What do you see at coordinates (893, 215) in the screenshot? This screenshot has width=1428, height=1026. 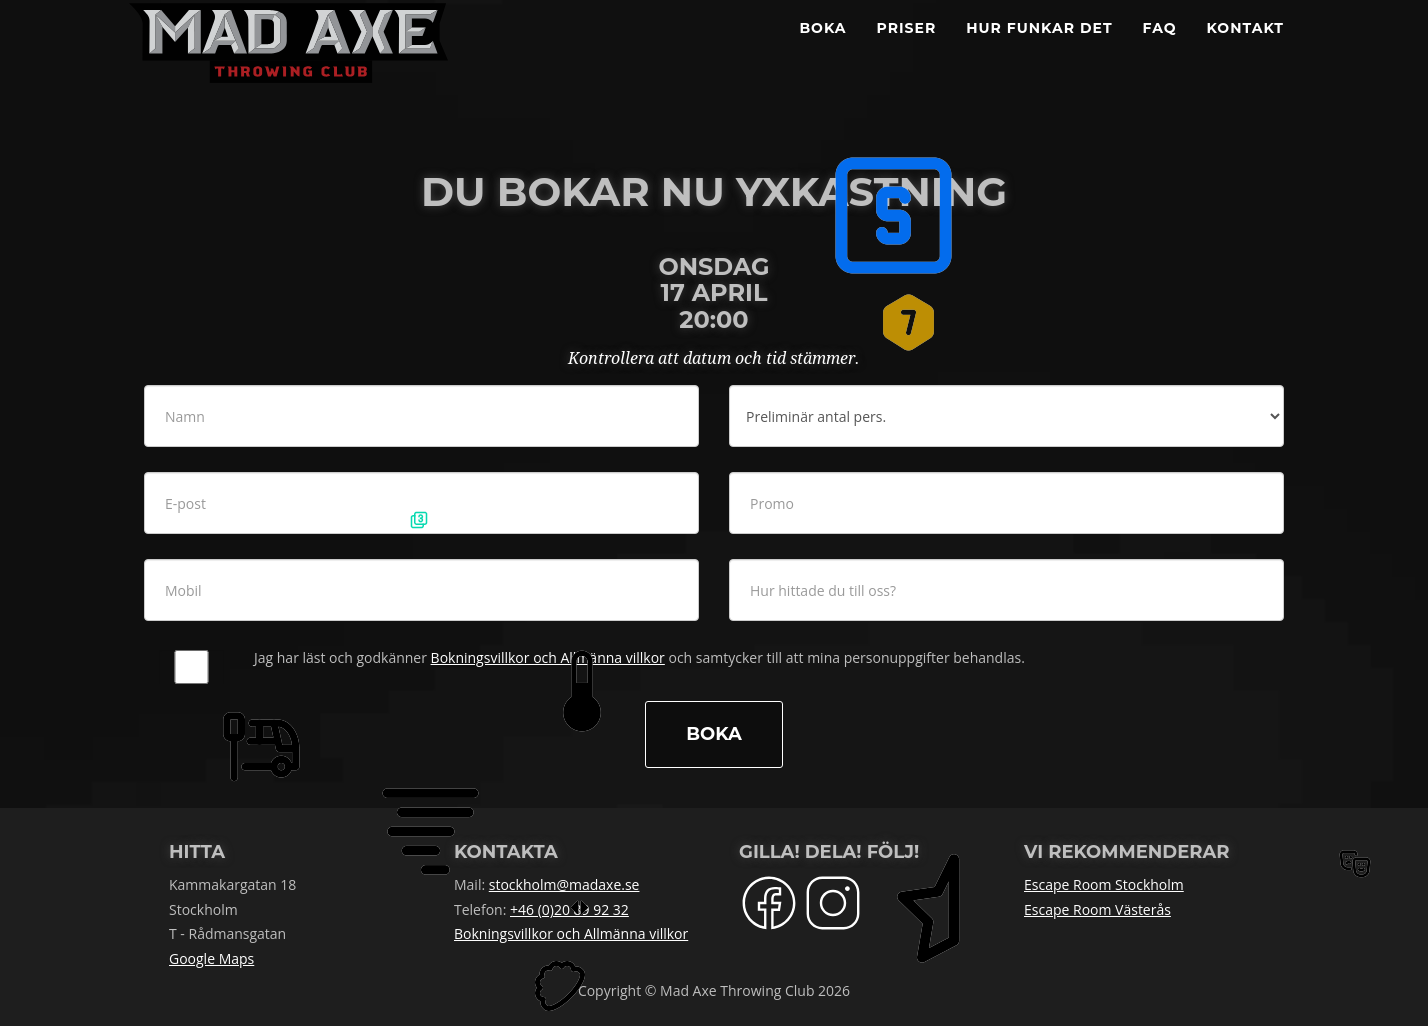 I see `indicates a shortcut or keyboard shortcut function` at bounding box center [893, 215].